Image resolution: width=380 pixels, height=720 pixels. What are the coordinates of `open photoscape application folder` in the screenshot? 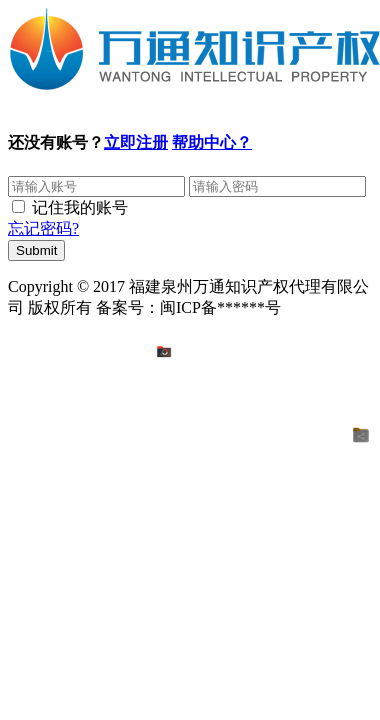 It's located at (164, 352).